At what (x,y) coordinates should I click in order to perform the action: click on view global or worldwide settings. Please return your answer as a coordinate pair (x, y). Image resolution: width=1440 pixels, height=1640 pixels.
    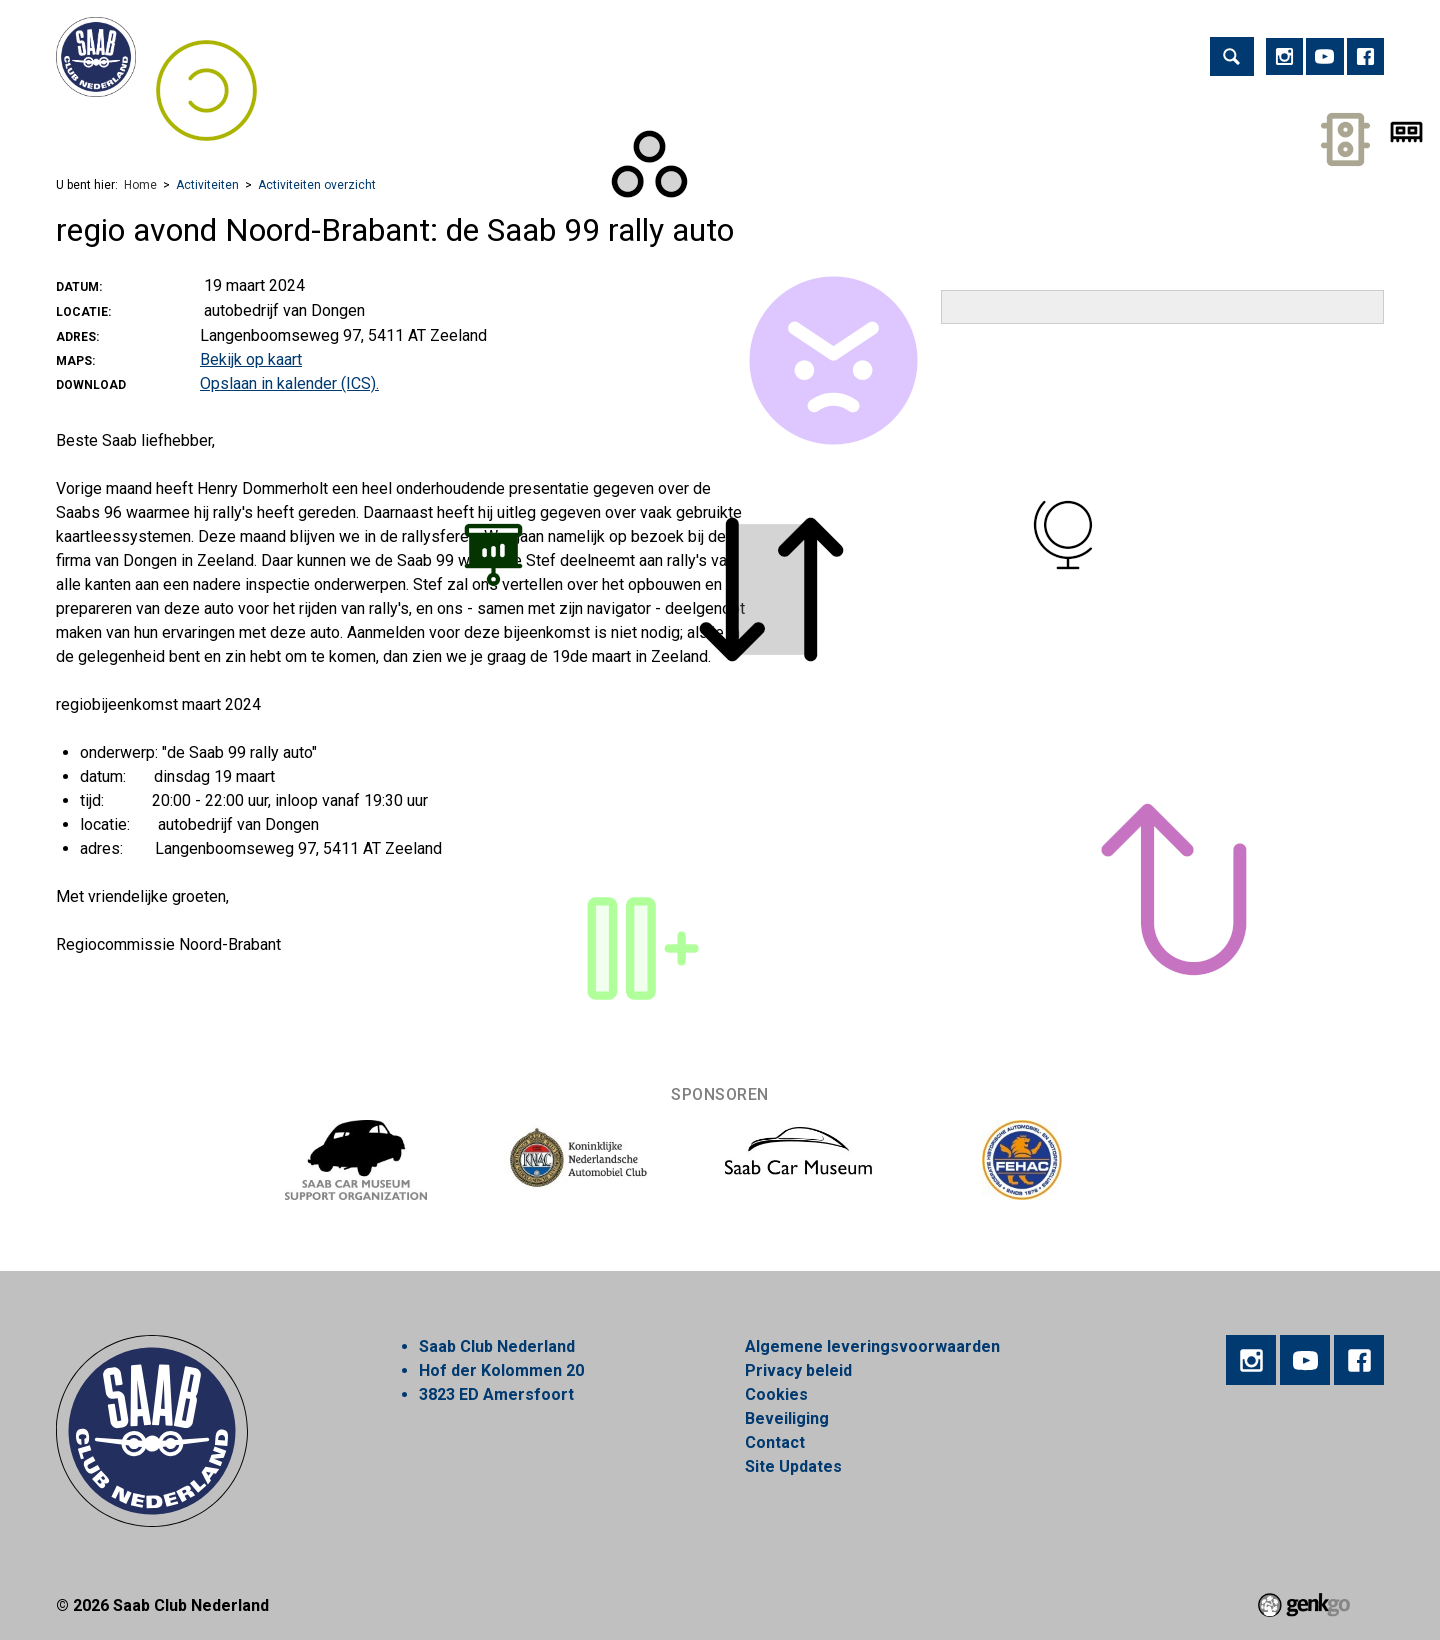
    Looking at the image, I should click on (1065, 532).